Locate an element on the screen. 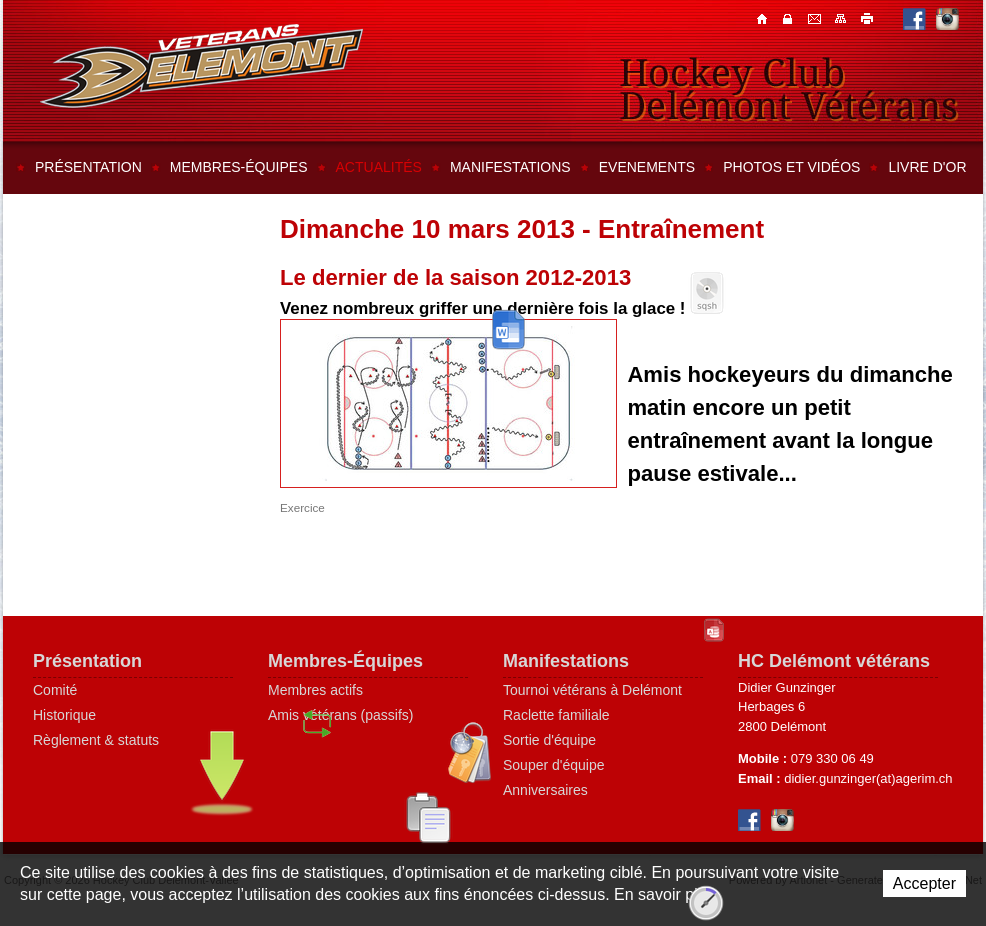 The image size is (986, 926). a microsoft word document file is located at coordinates (508, 329).